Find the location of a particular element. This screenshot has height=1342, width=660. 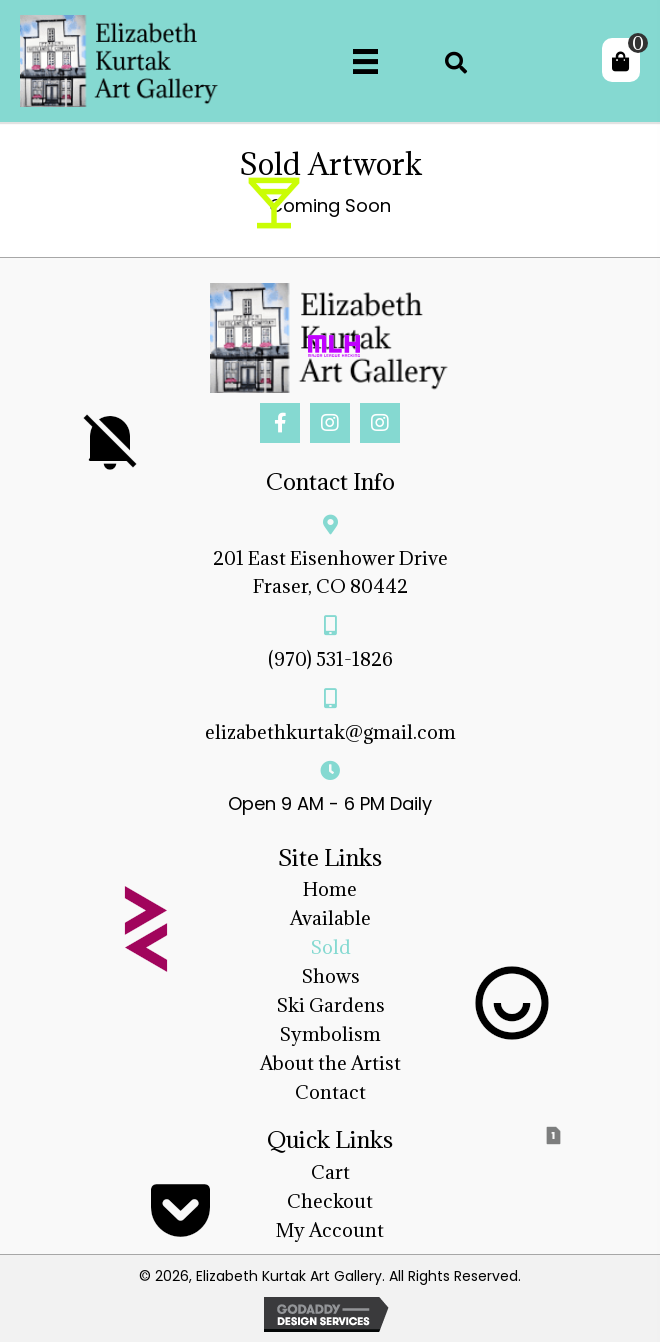

visit the Major League Hacking website is located at coordinates (334, 346).